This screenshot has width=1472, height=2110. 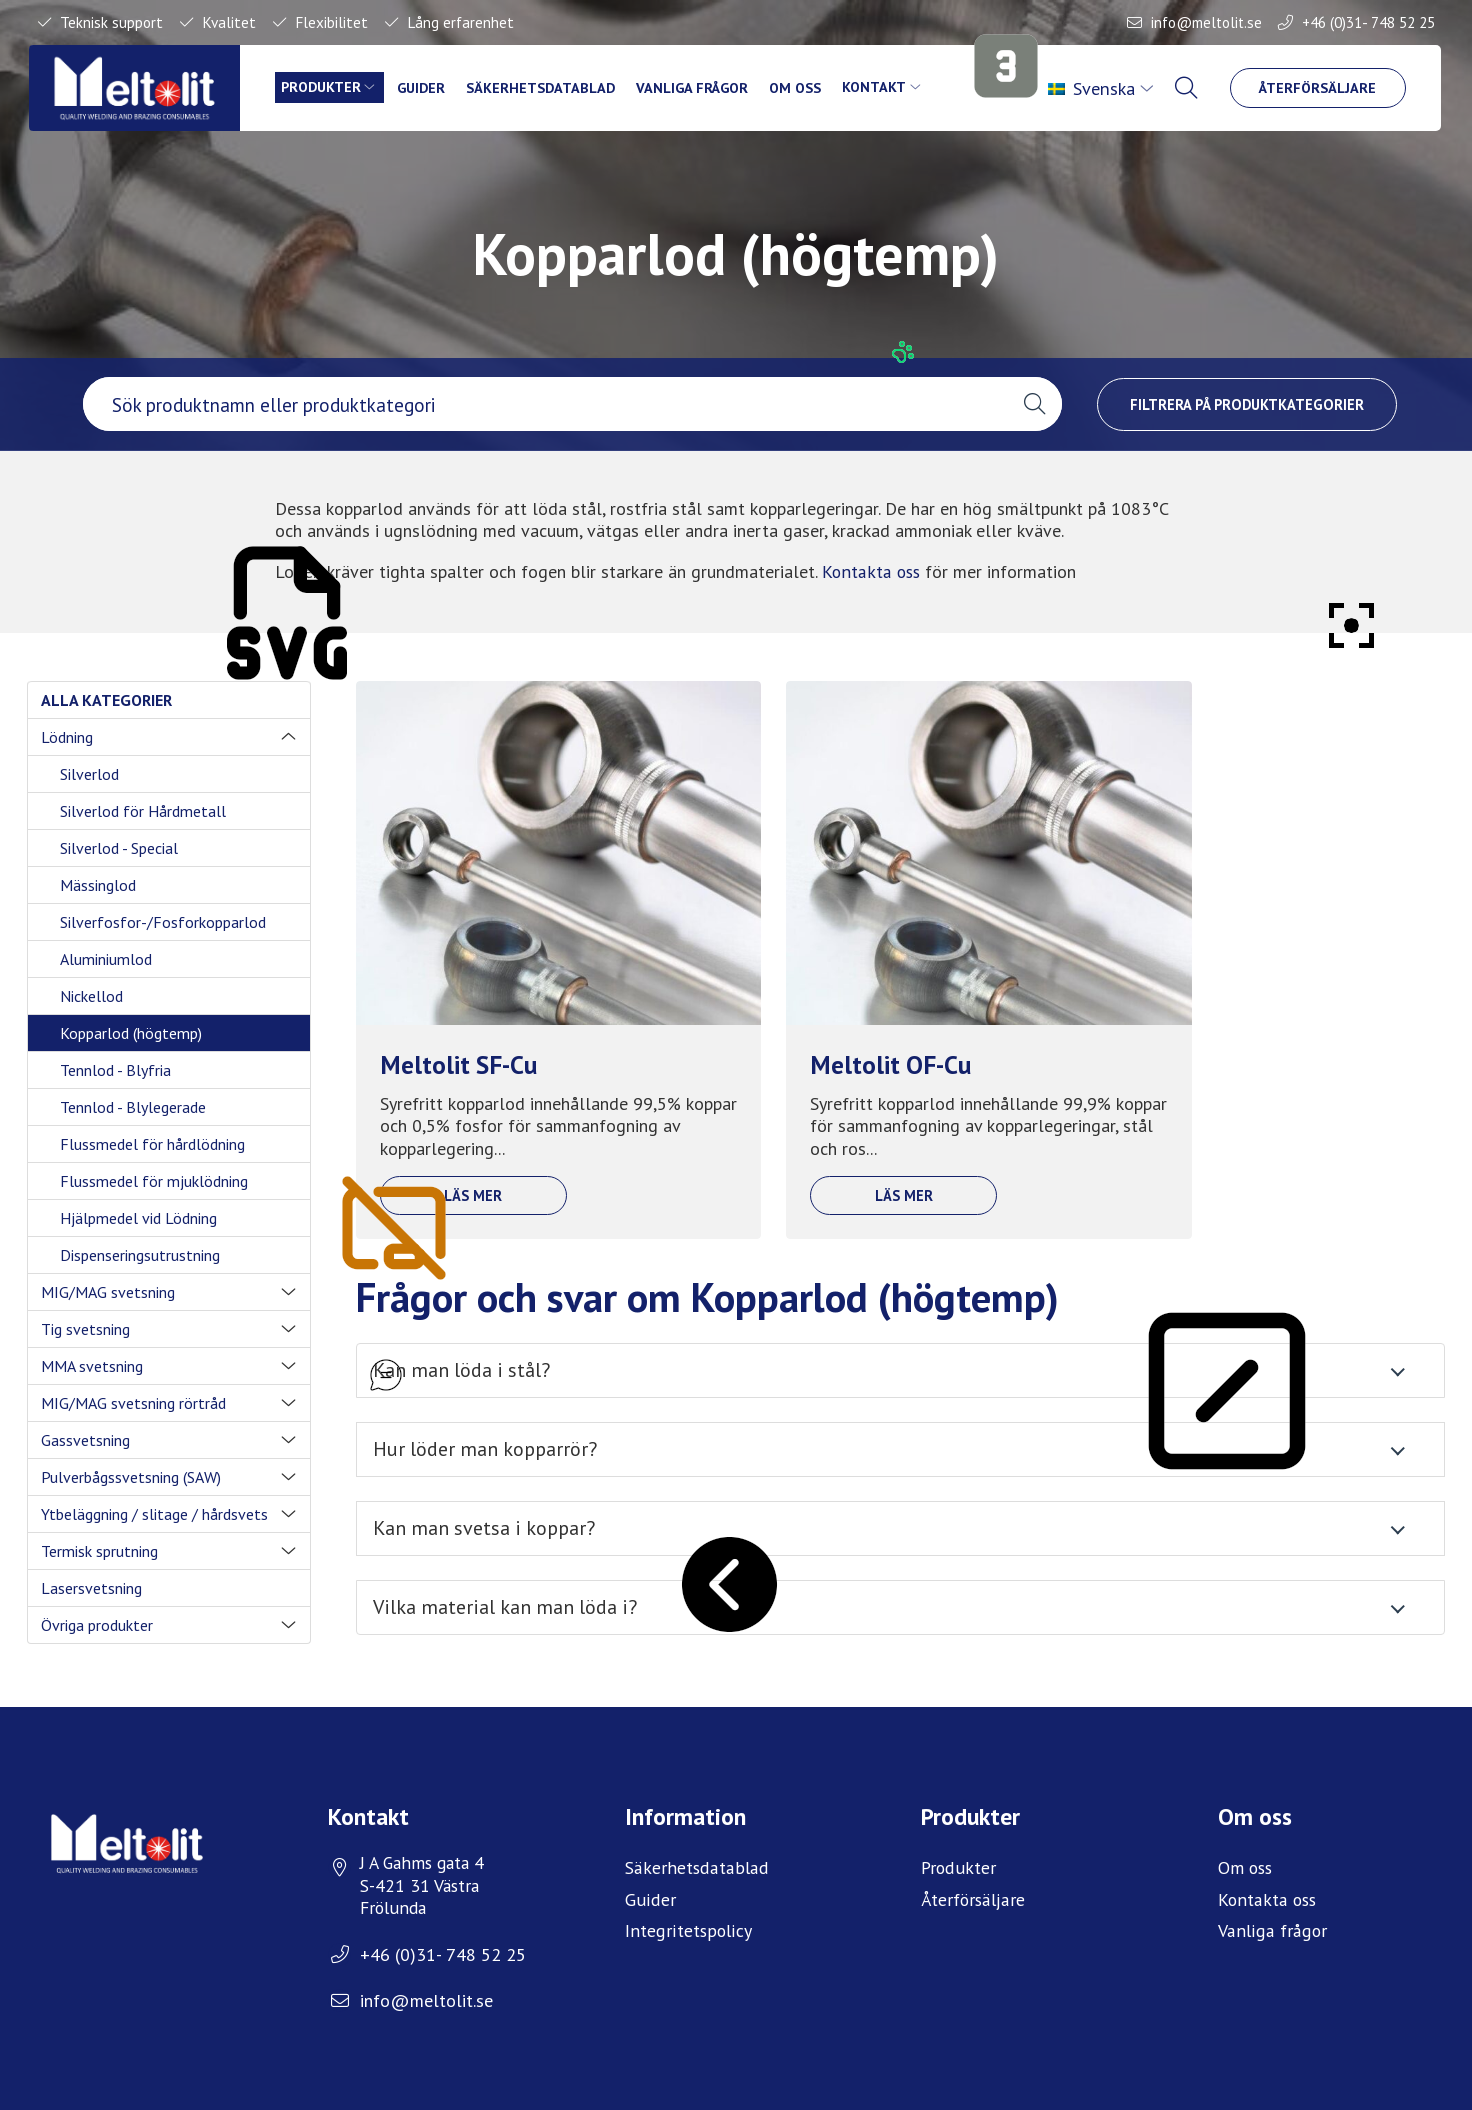 What do you see at coordinates (1227, 1391) in the screenshot?
I see `indicates a blocked or prohibited action` at bounding box center [1227, 1391].